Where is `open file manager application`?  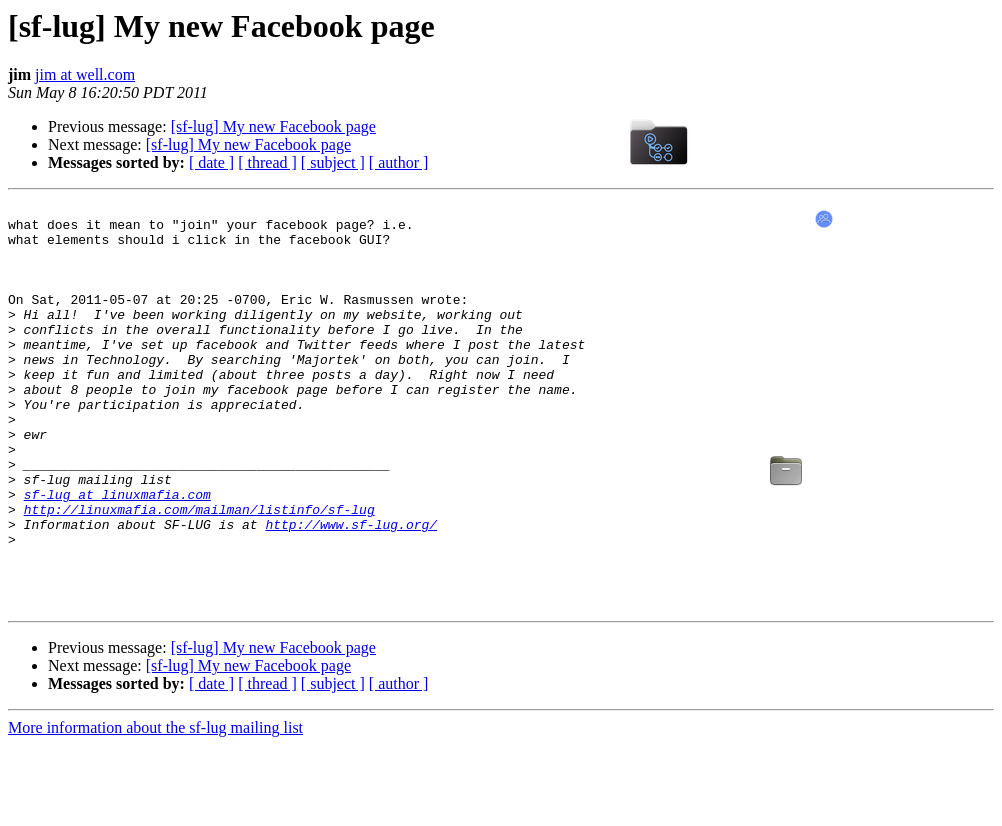
open file manager application is located at coordinates (786, 470).